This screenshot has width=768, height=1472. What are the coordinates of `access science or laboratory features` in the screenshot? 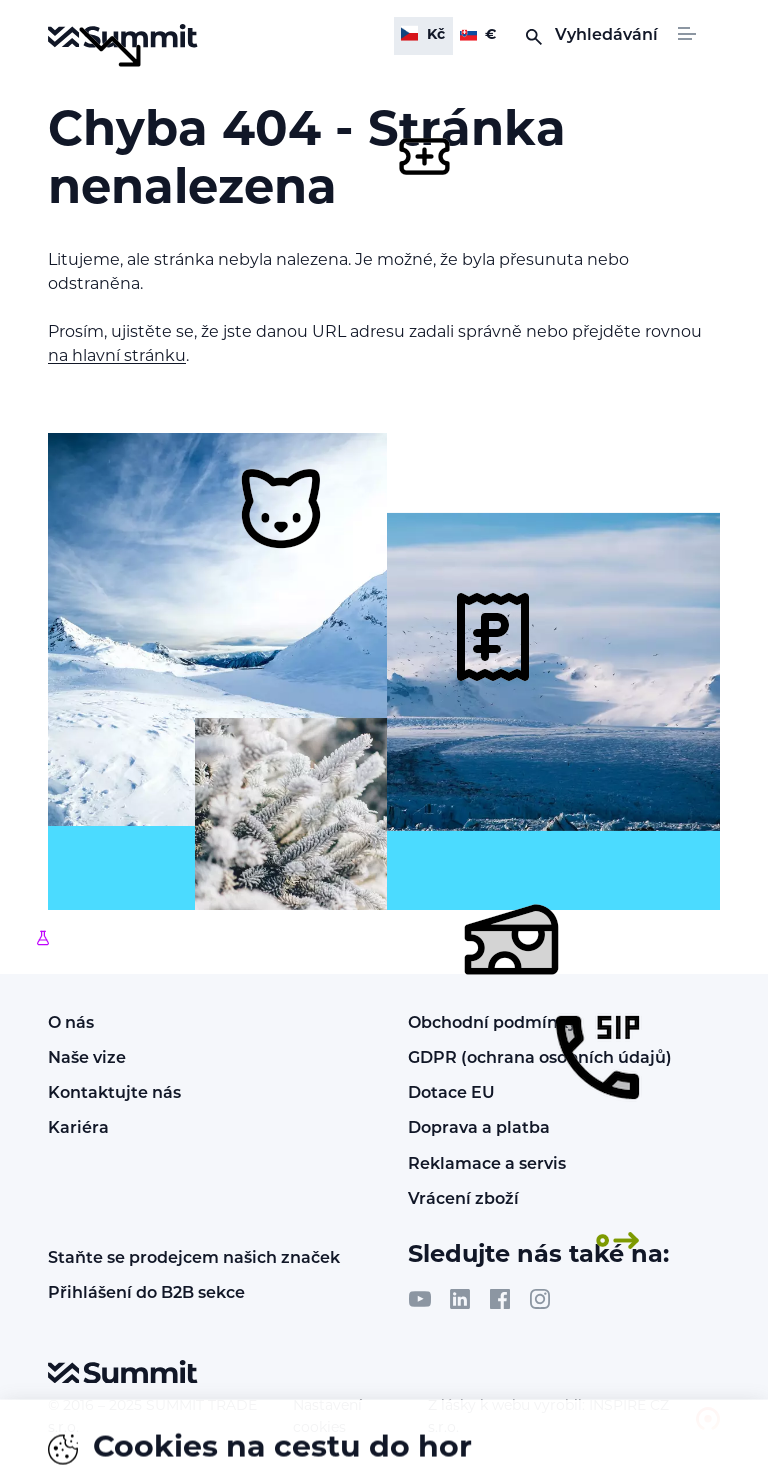 It's located at (43, 938).